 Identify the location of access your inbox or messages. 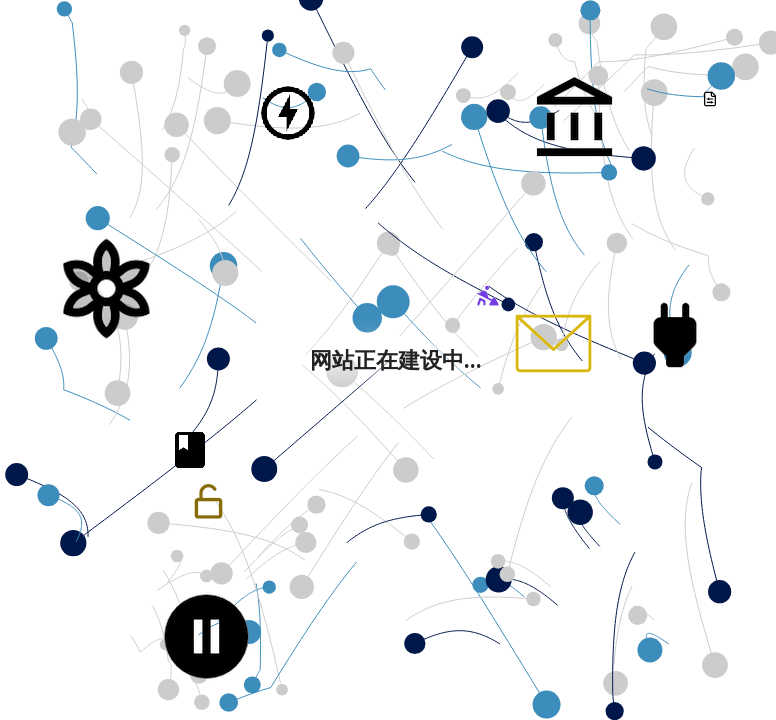
(553, 343).